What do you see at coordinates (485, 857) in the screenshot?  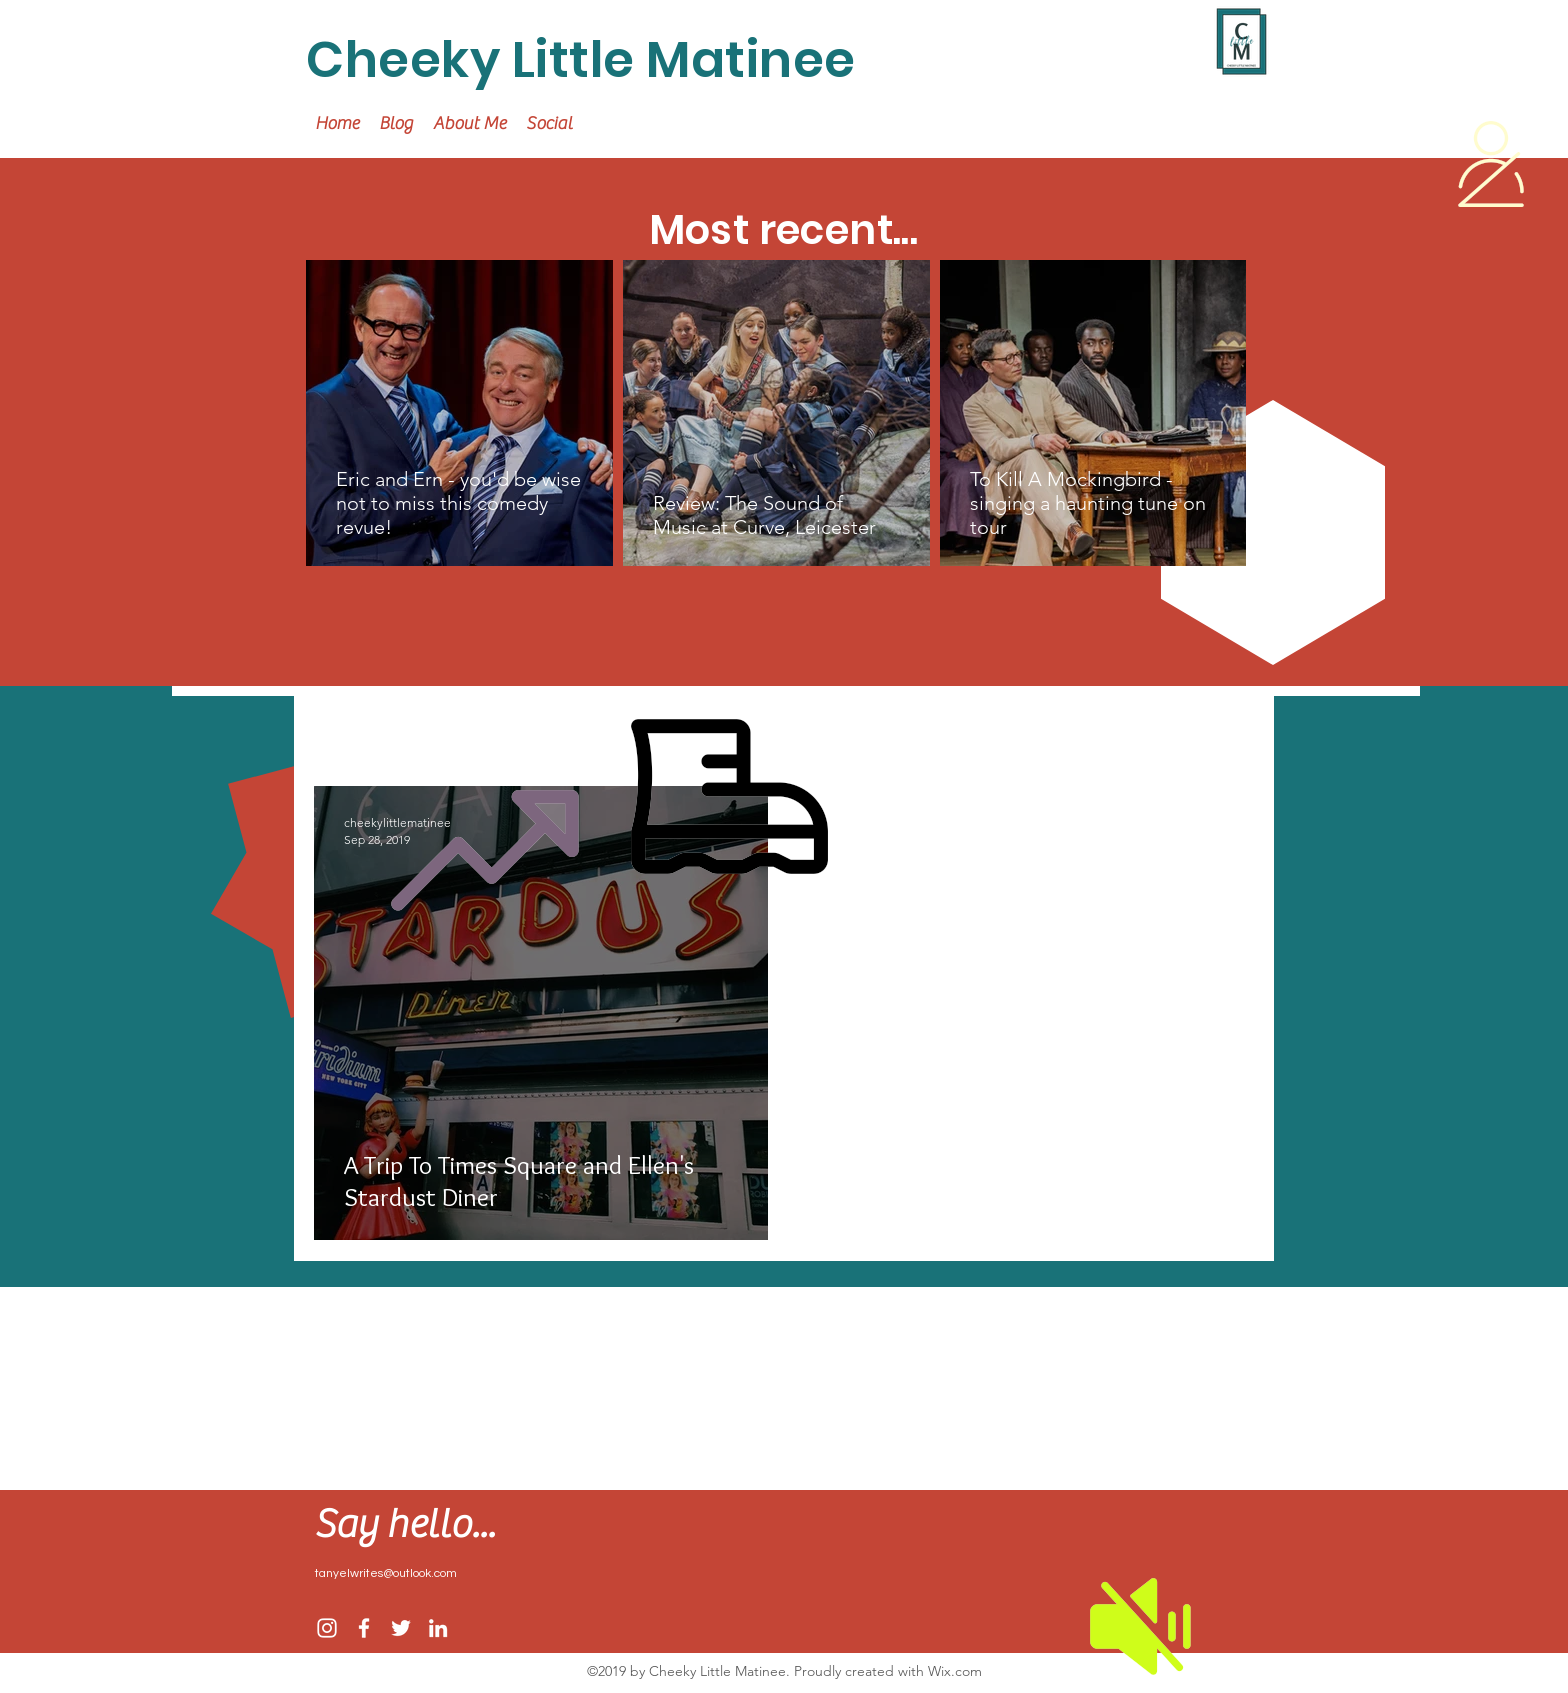 I see `view trending or popular content` at bounding box center [485, 857].